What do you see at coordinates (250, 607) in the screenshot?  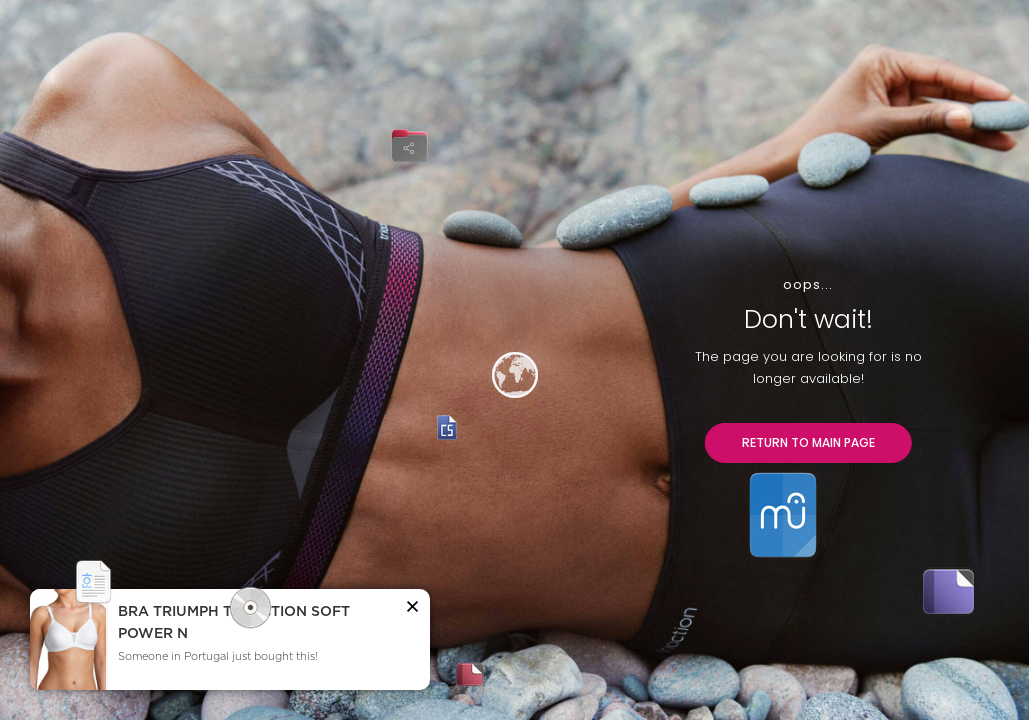 I see `indicates a DVD-RAM disc device` at bounding box center [250, 607].